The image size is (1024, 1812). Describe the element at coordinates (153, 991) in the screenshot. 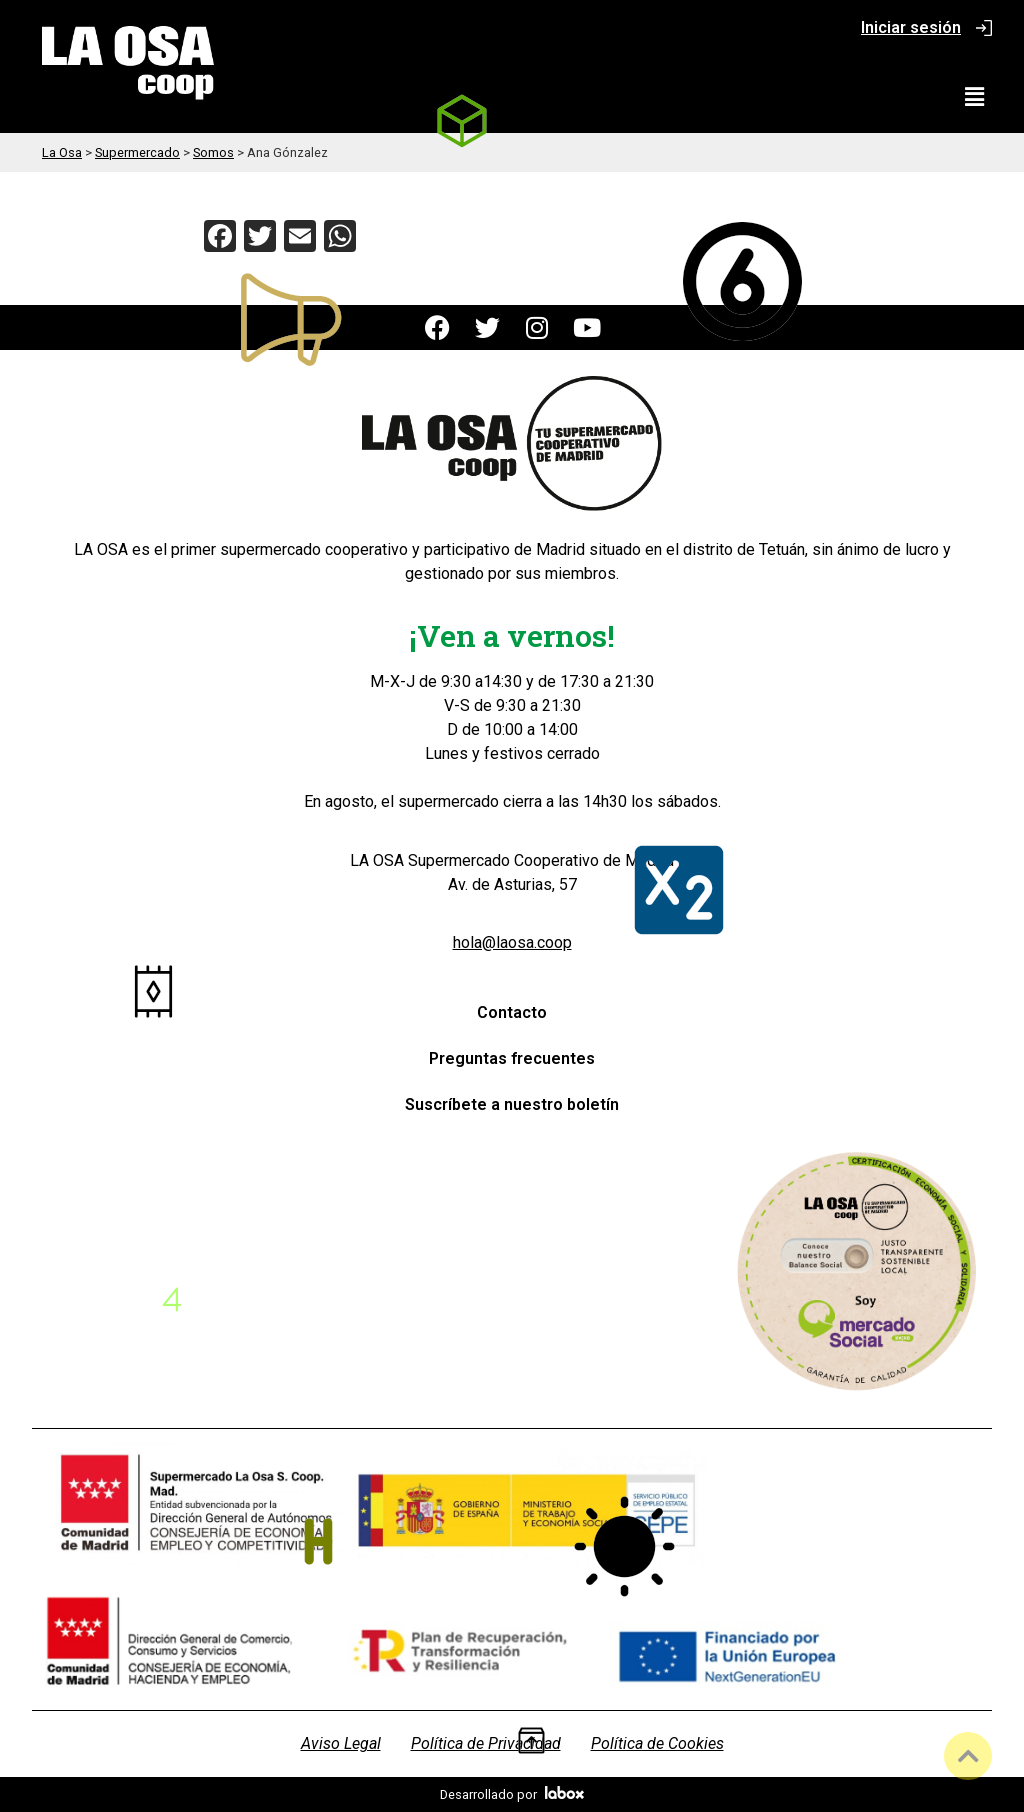

I see `view rug or carpet product` at that location.